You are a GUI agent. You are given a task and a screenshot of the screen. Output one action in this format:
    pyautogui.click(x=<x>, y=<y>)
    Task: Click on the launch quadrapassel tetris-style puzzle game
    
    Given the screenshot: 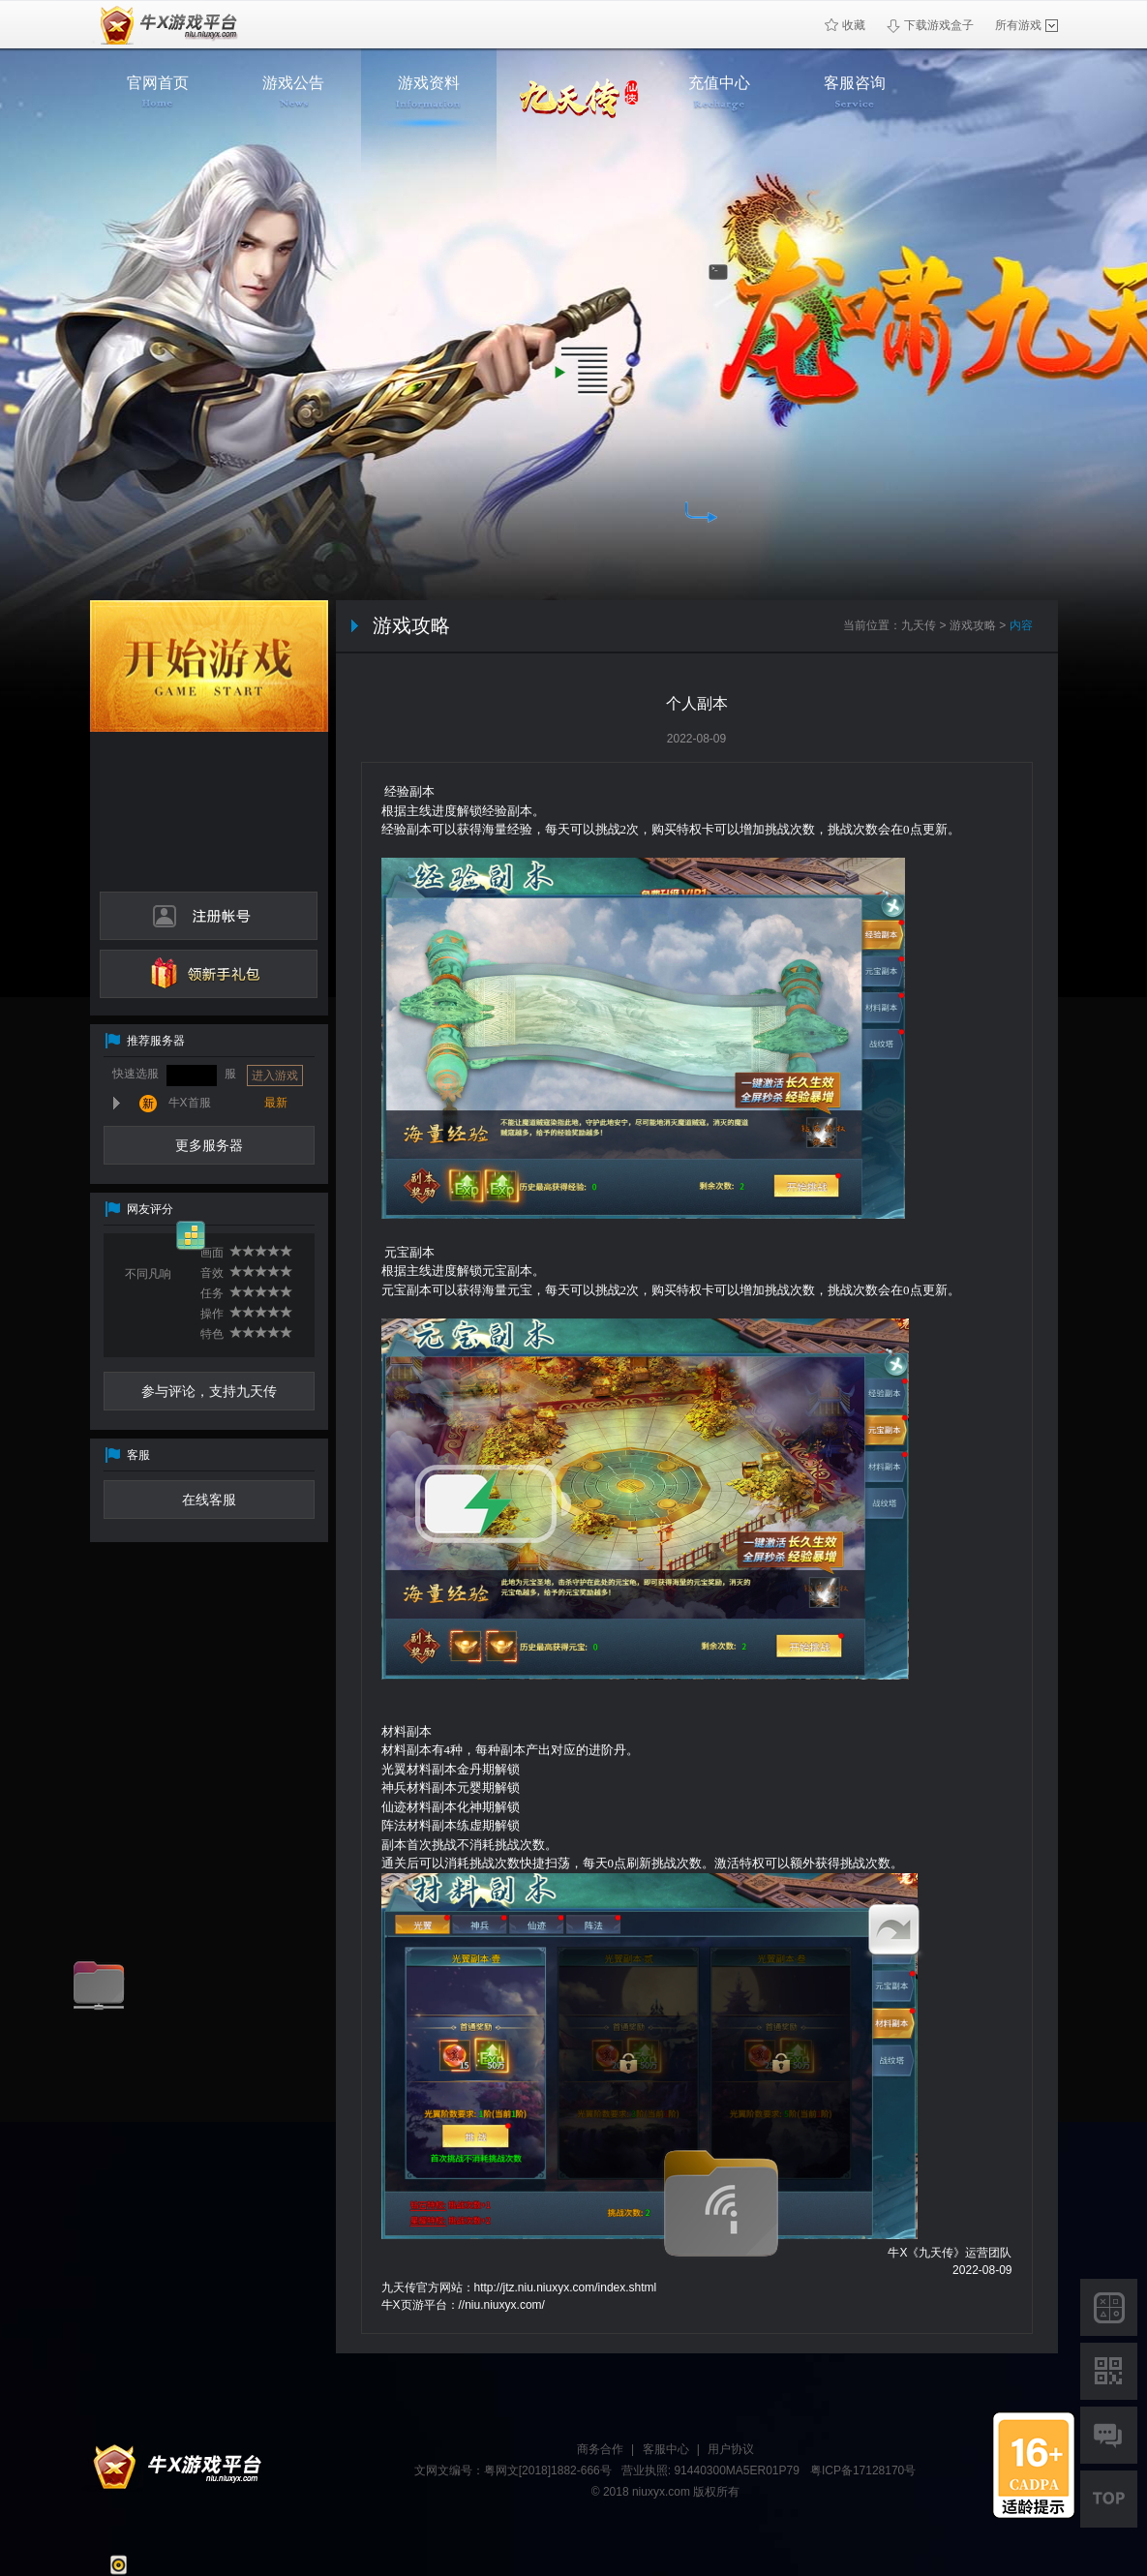 What is the action you would take?
    pyautogui.click(x=191, y=1235)
    